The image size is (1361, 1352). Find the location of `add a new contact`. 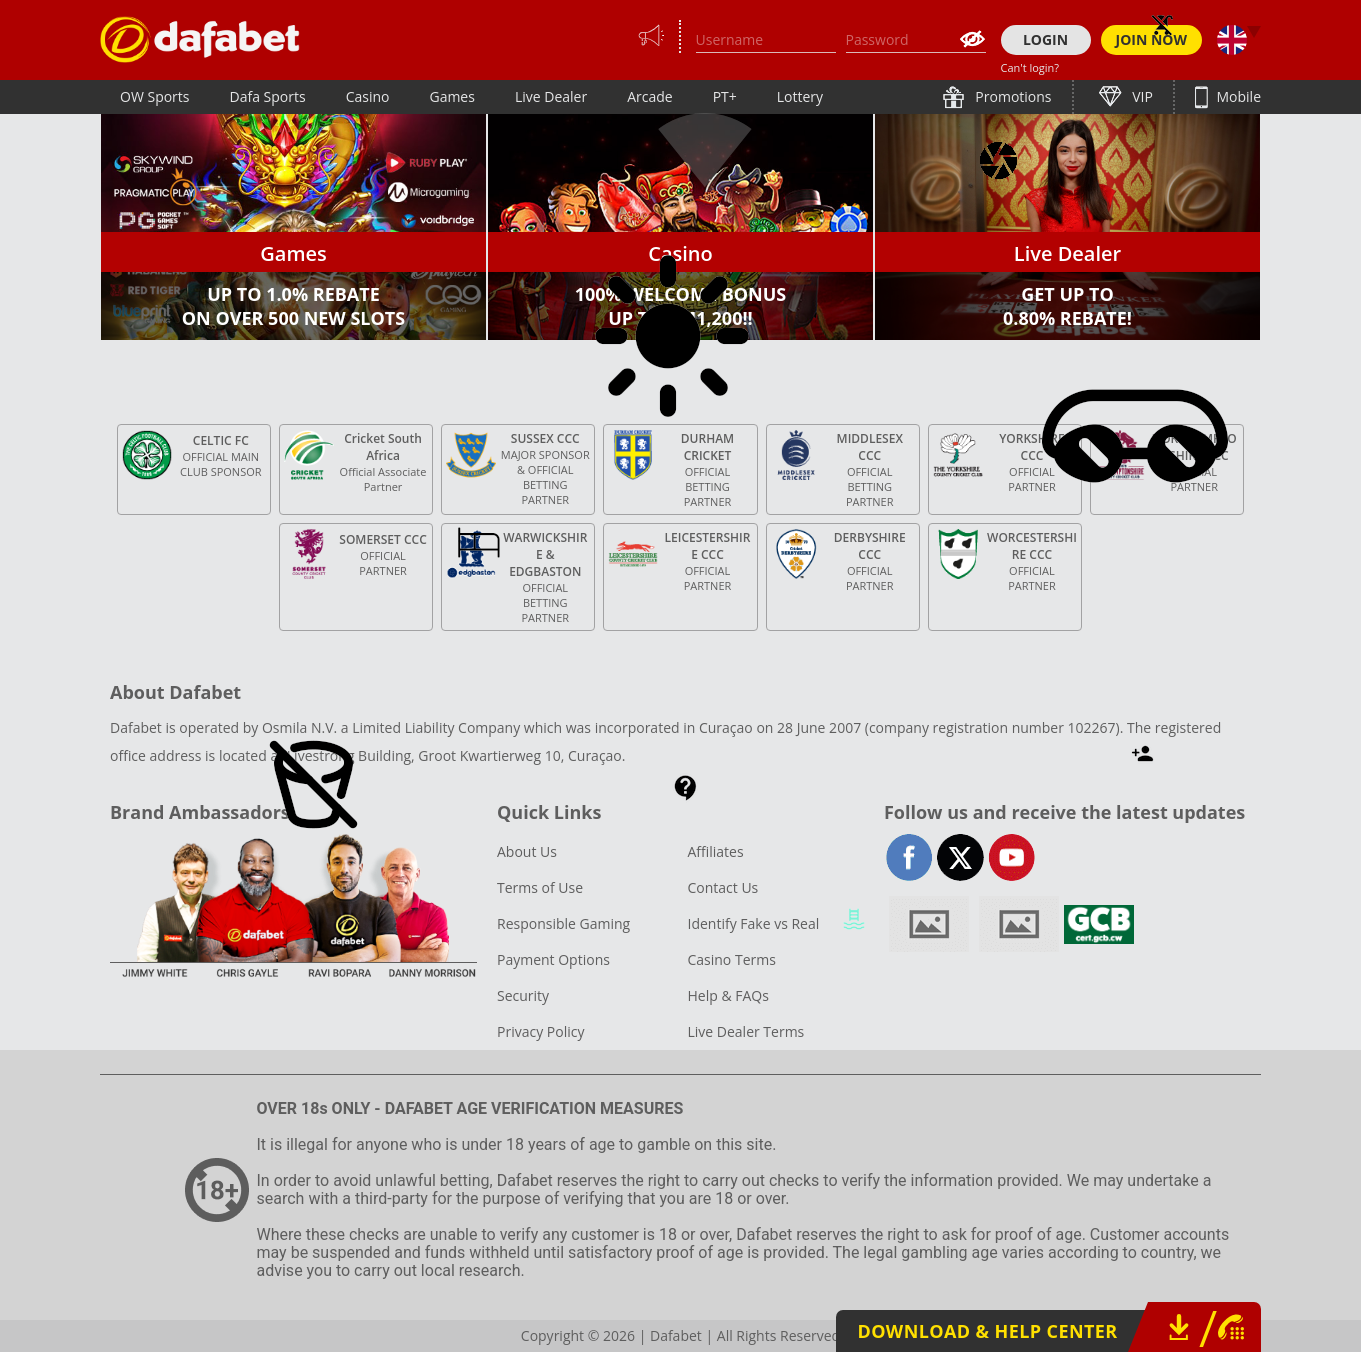

add a new contact is located at coordinates (1142, 753).